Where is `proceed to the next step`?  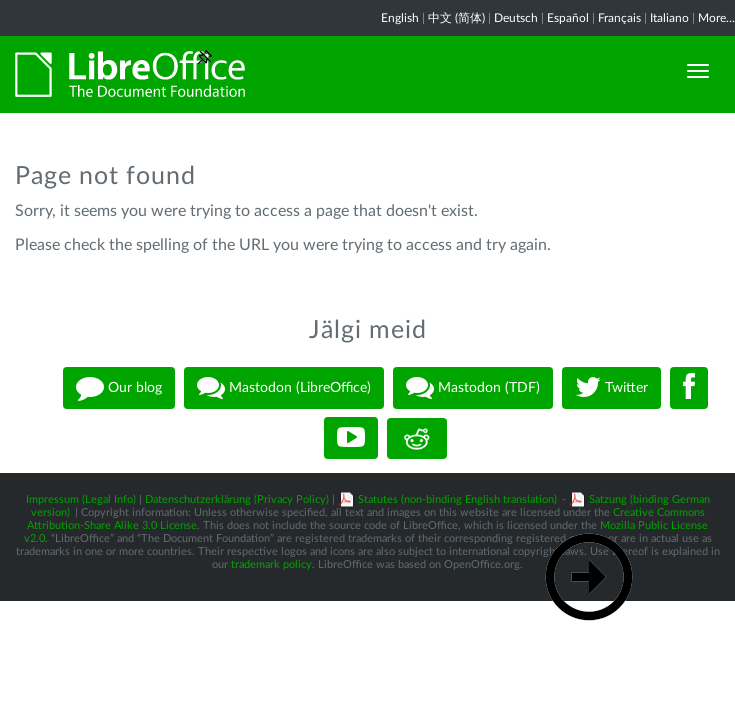 proceed to the next step is located at coordinates (589, 577).